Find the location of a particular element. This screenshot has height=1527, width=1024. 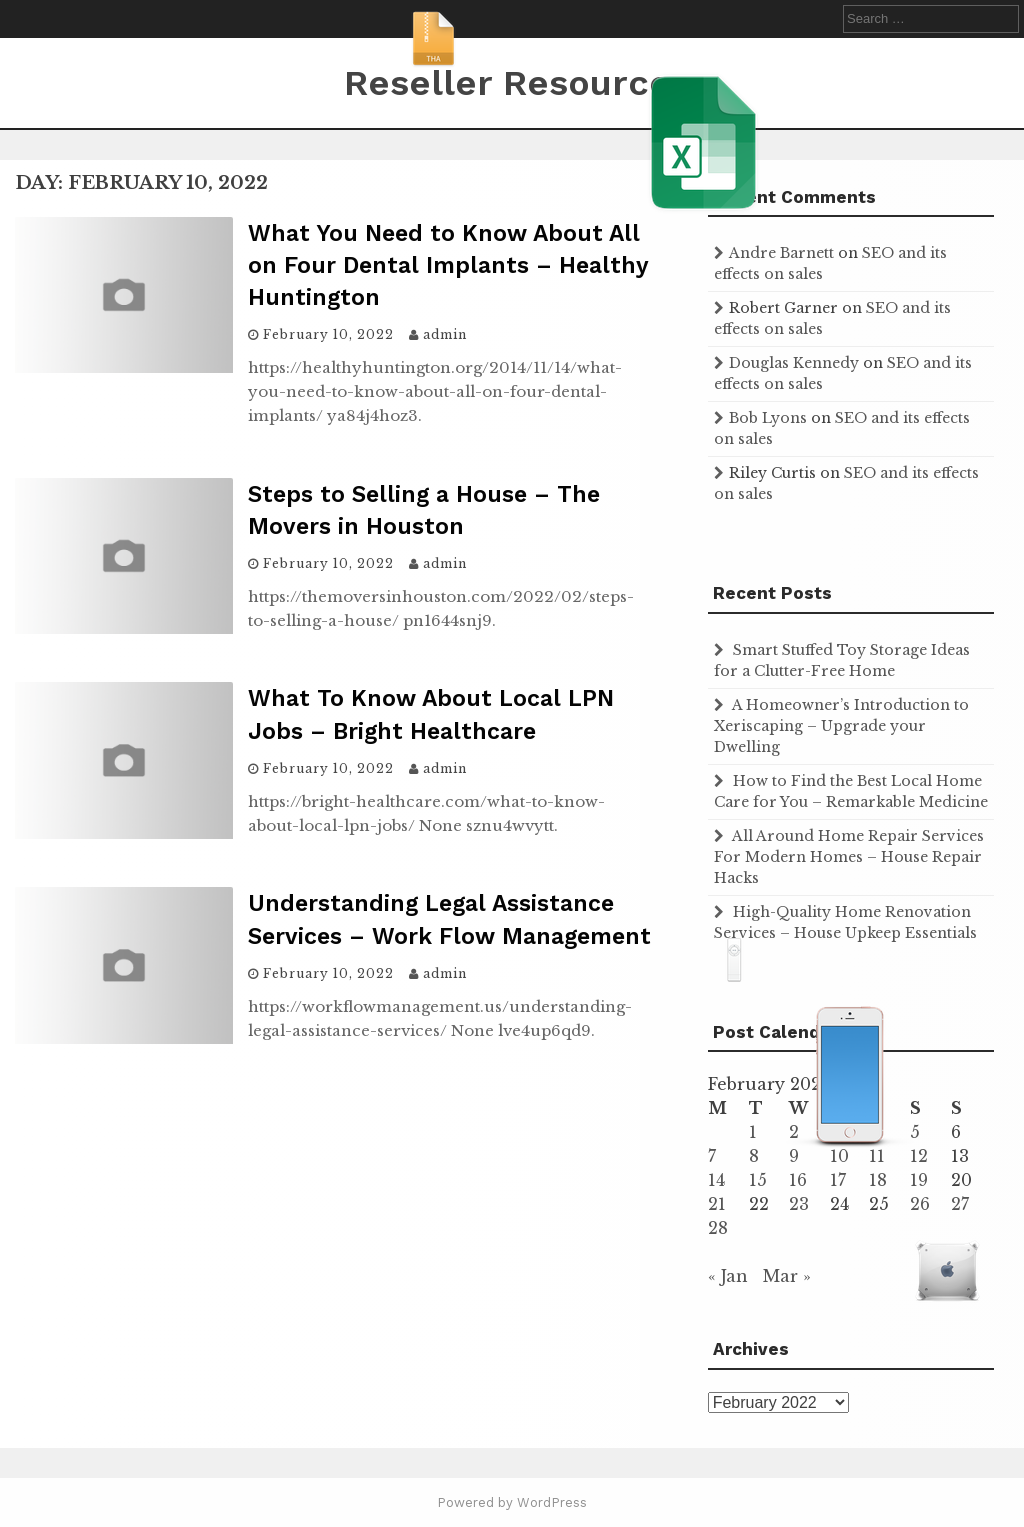

a compressed archive file in THA format is located at coordinates (433, 39).